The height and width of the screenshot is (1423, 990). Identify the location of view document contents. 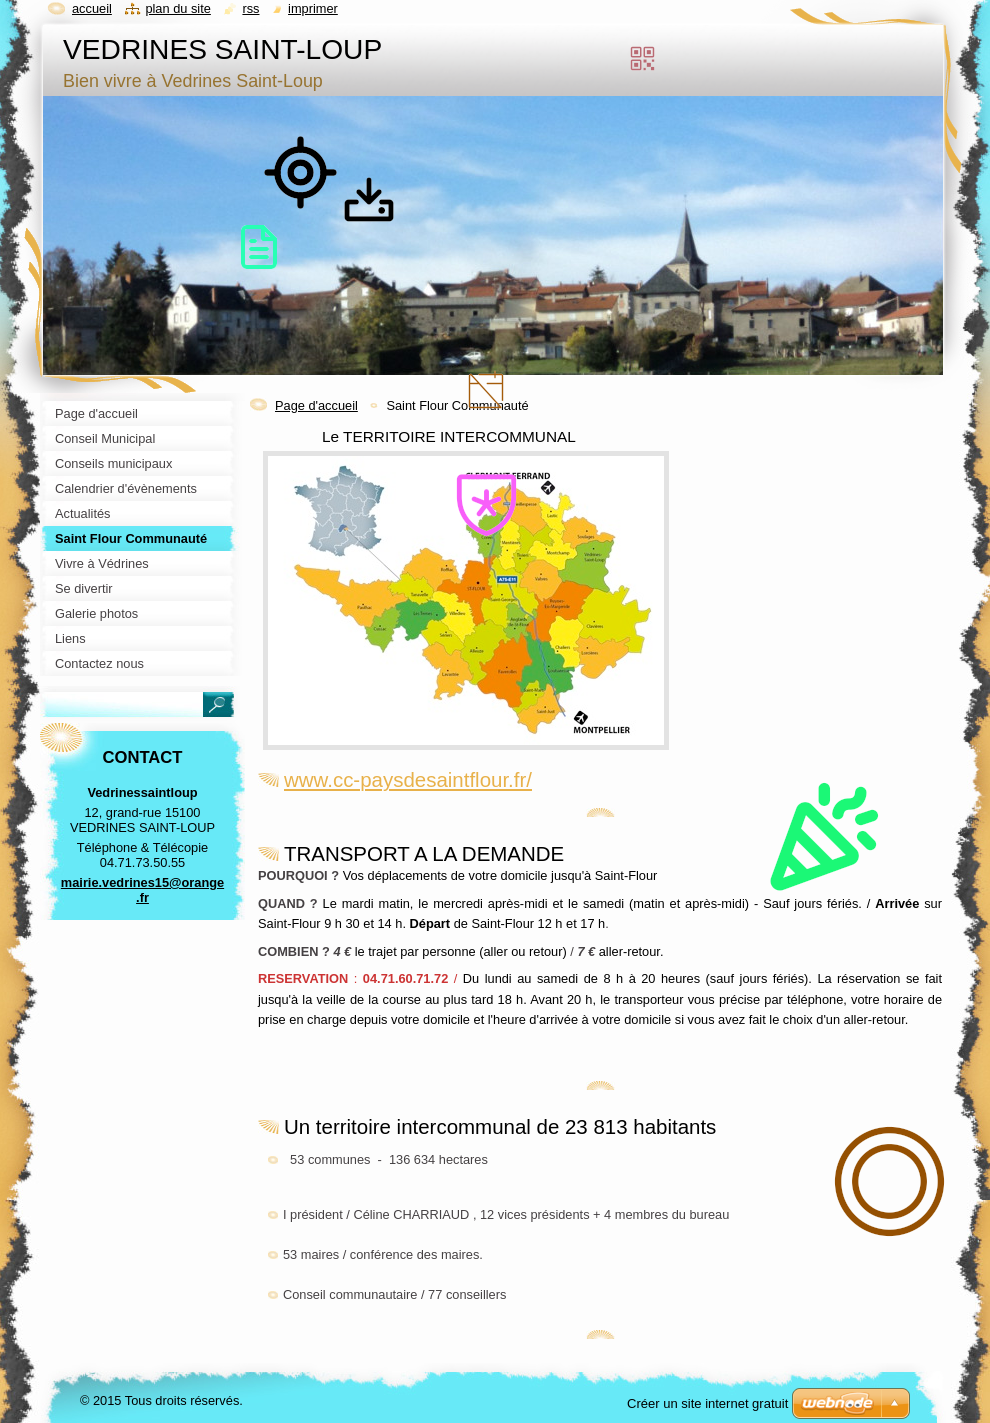
(259, 247).